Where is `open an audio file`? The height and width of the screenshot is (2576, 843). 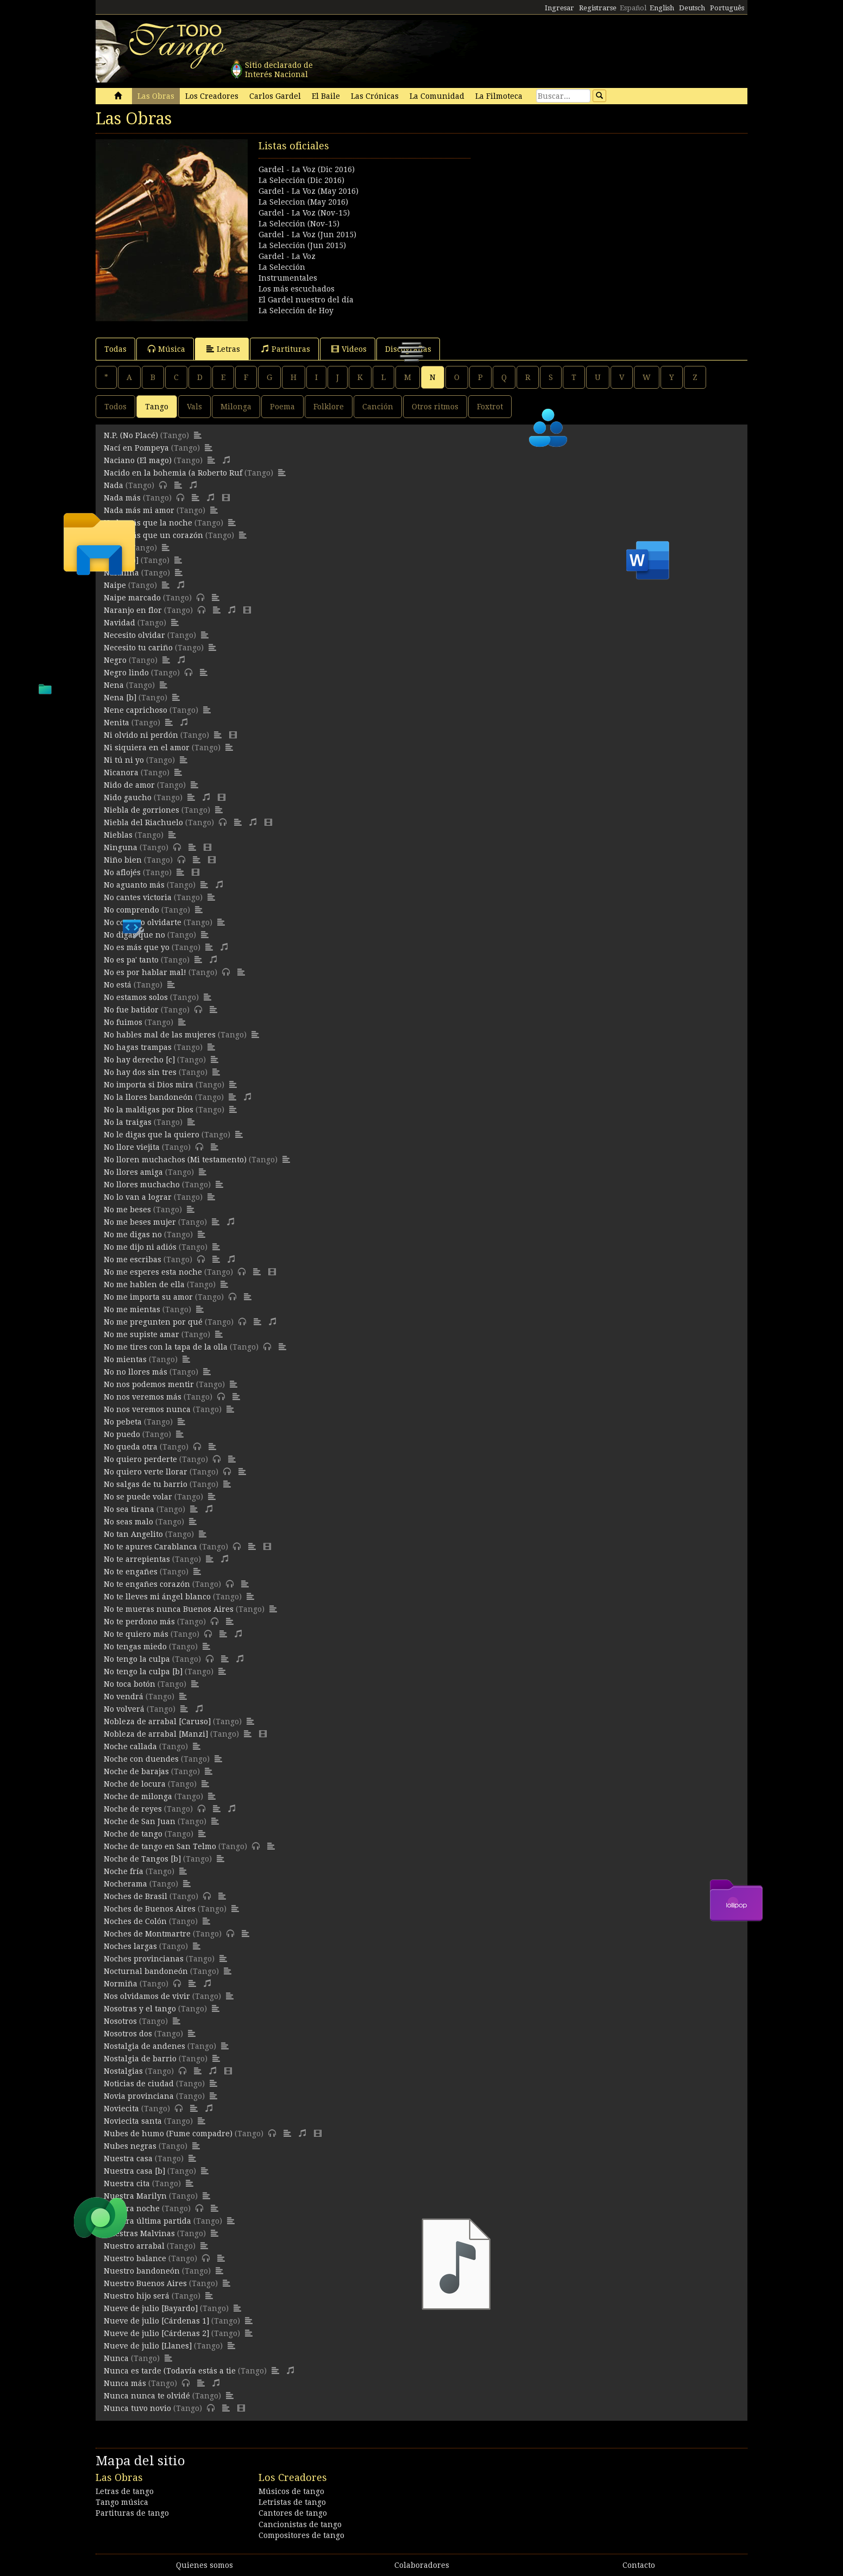 open an audio file is located at coordinates (456, 2264).